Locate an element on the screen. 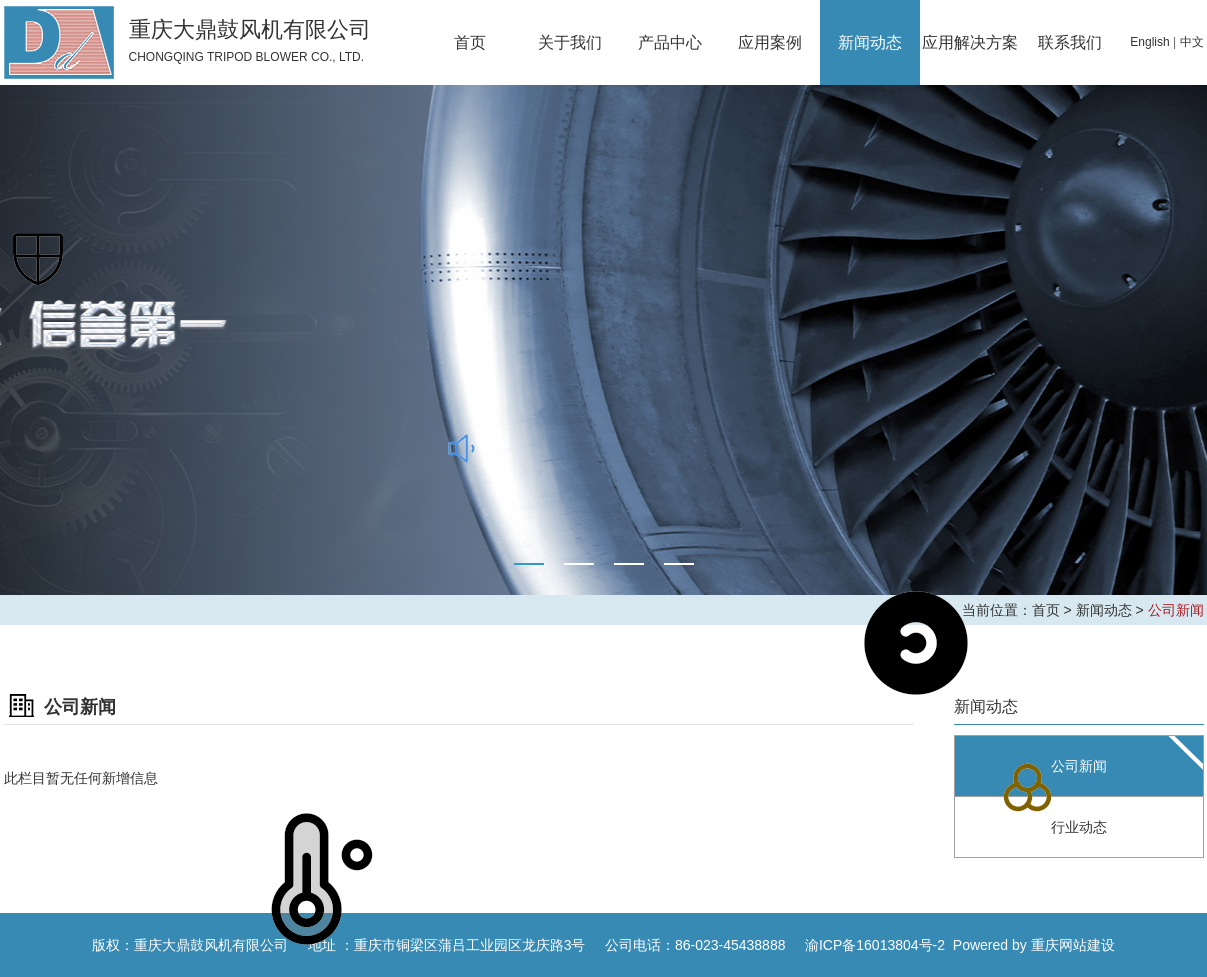 This screenshot has width=1207, height=977. indicates copyleft or open-source licensing is located at coordinates (916, 643).